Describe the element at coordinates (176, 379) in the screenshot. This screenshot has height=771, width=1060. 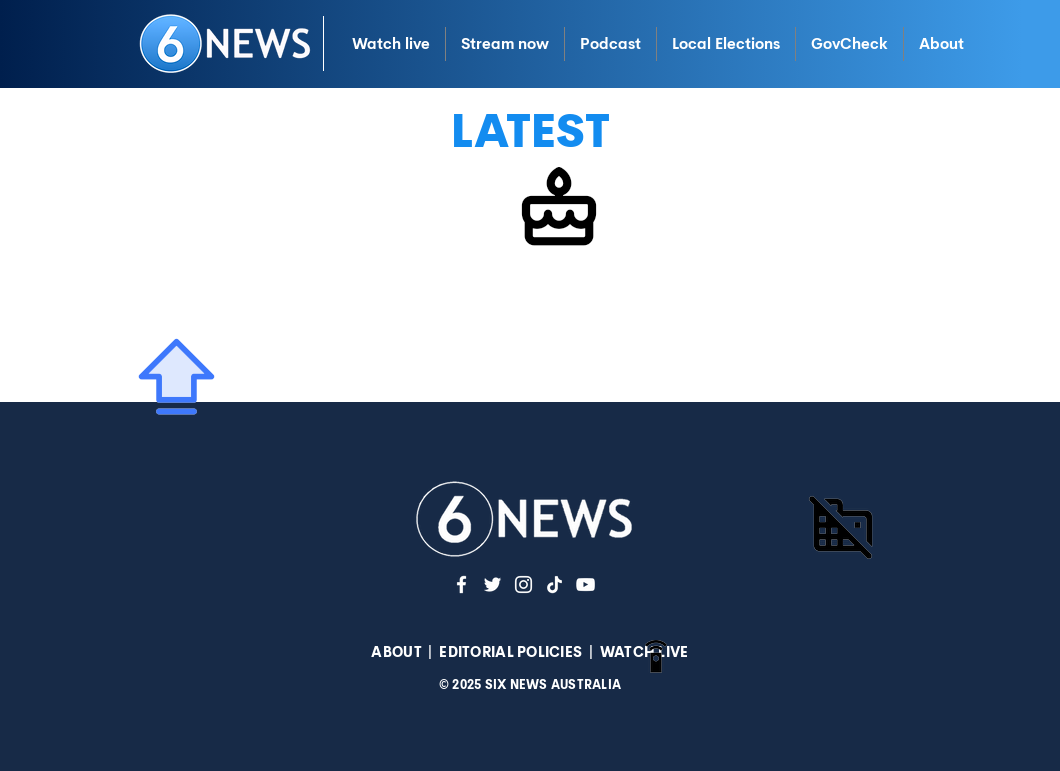
I see `upload a file or document` at that location.